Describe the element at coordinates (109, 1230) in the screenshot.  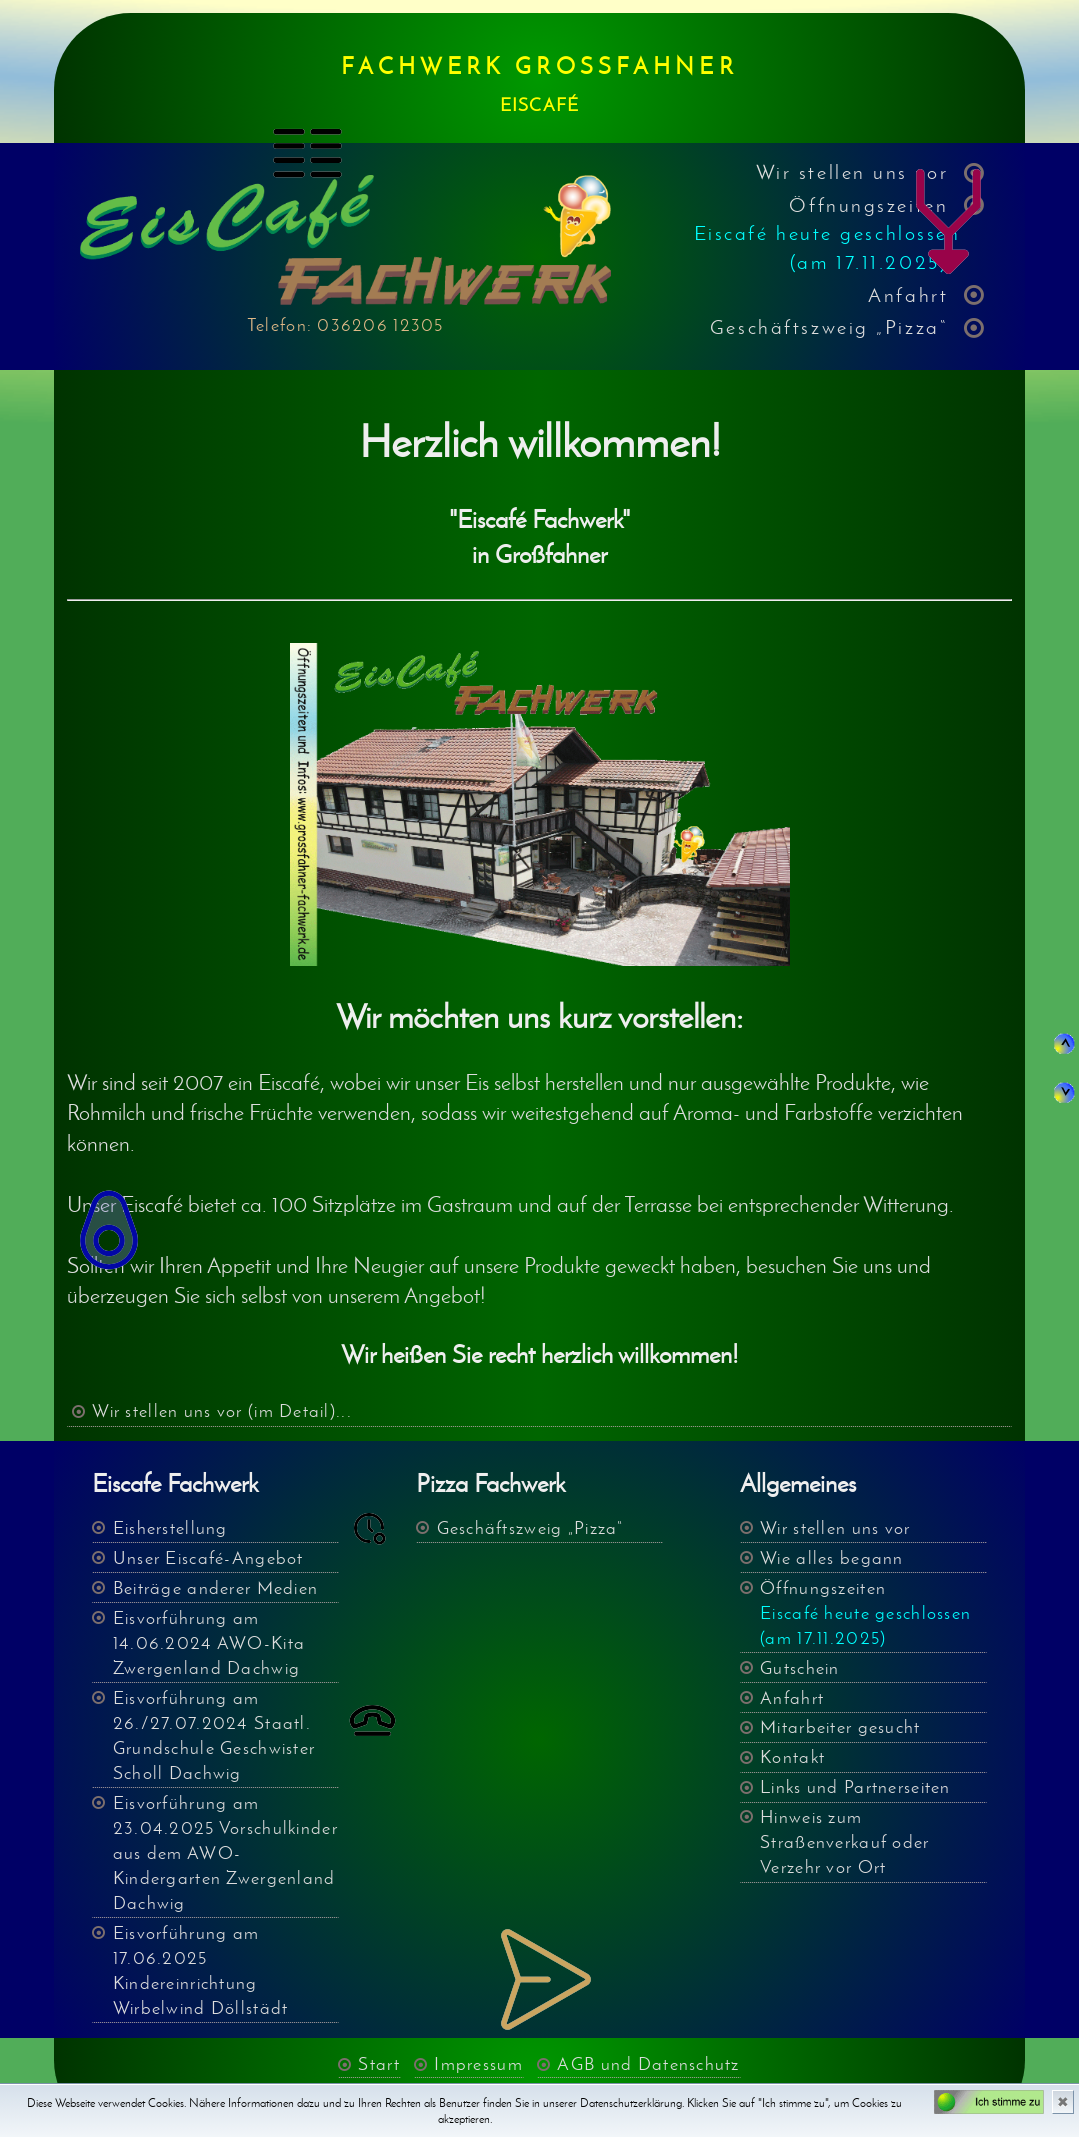
I see `indicates healthy or vegetarian food options` at that location.